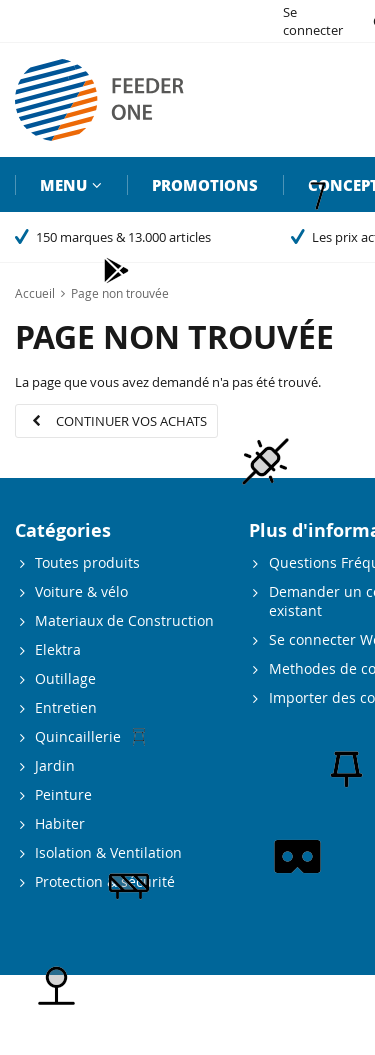  Describe the element at coordinates (116, 270) in the screenshot. I see `open google play store` at that location.